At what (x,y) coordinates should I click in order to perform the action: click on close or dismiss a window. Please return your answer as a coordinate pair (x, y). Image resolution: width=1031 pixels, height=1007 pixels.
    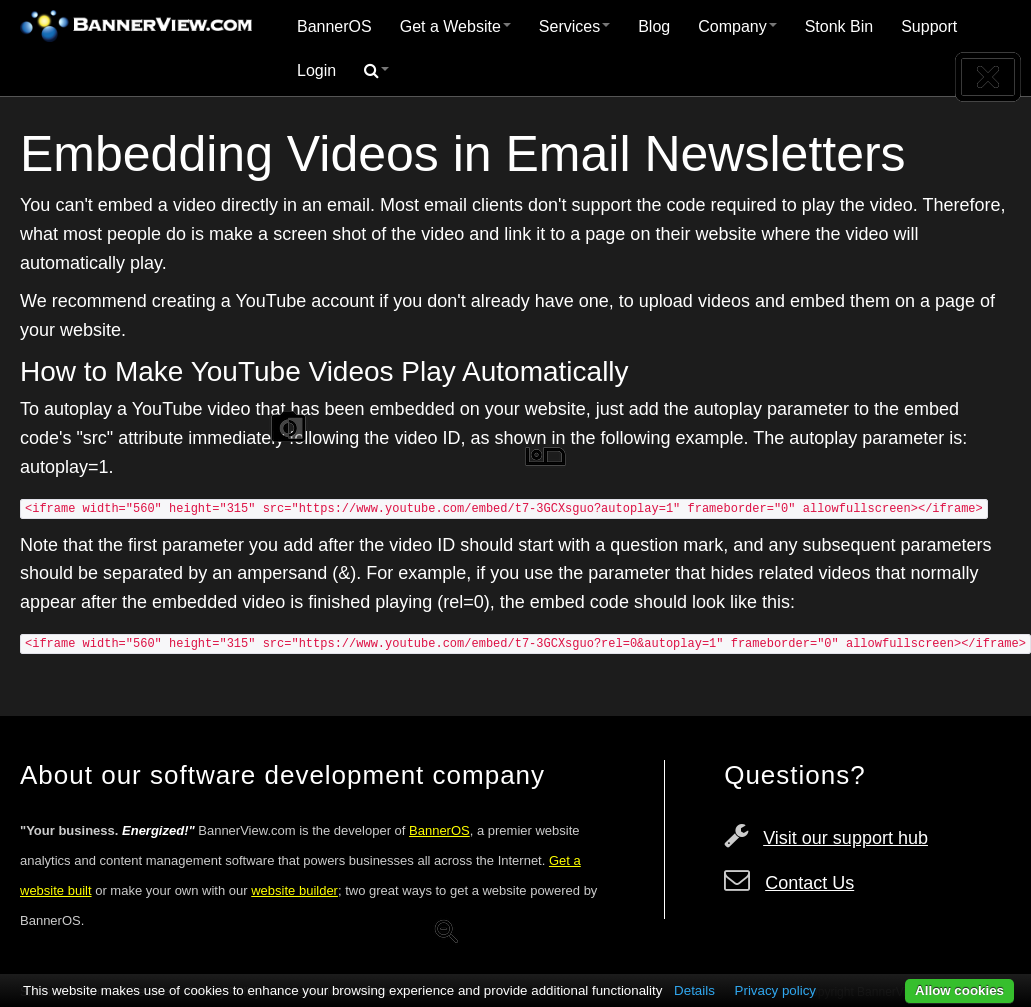
    Looking at the image, I should click on (988, 77).